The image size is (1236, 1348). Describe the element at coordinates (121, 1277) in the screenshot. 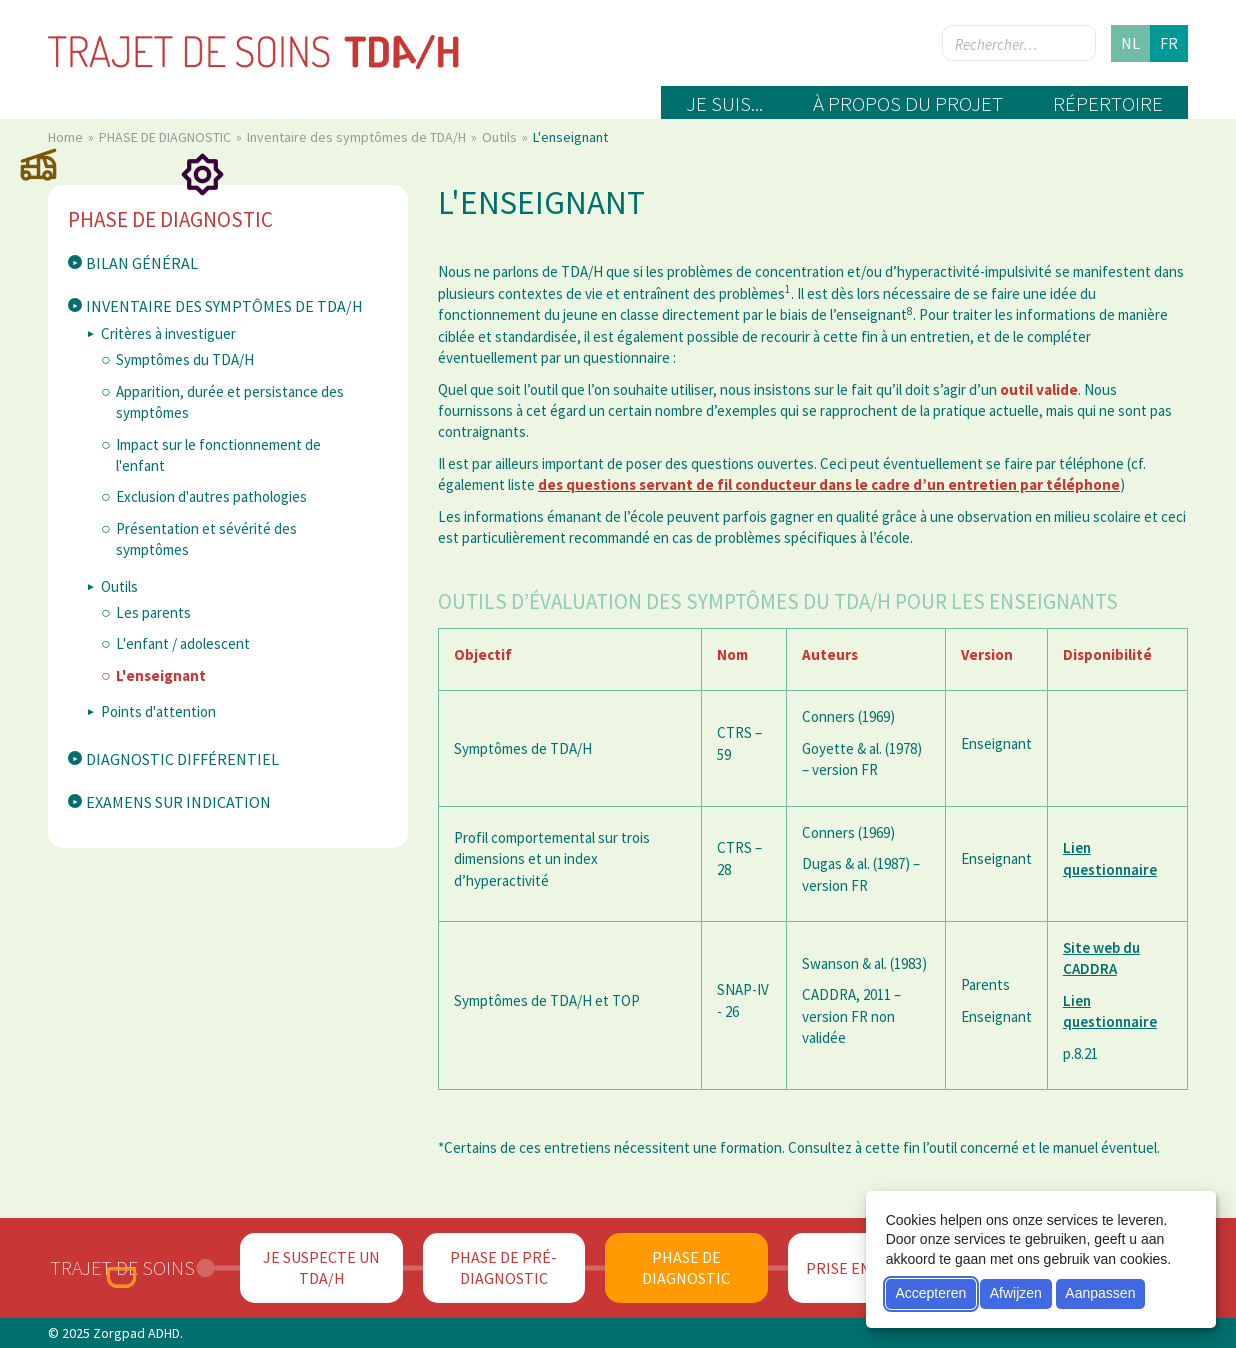

I see `container or card element with rounded bottom corners` at that location.